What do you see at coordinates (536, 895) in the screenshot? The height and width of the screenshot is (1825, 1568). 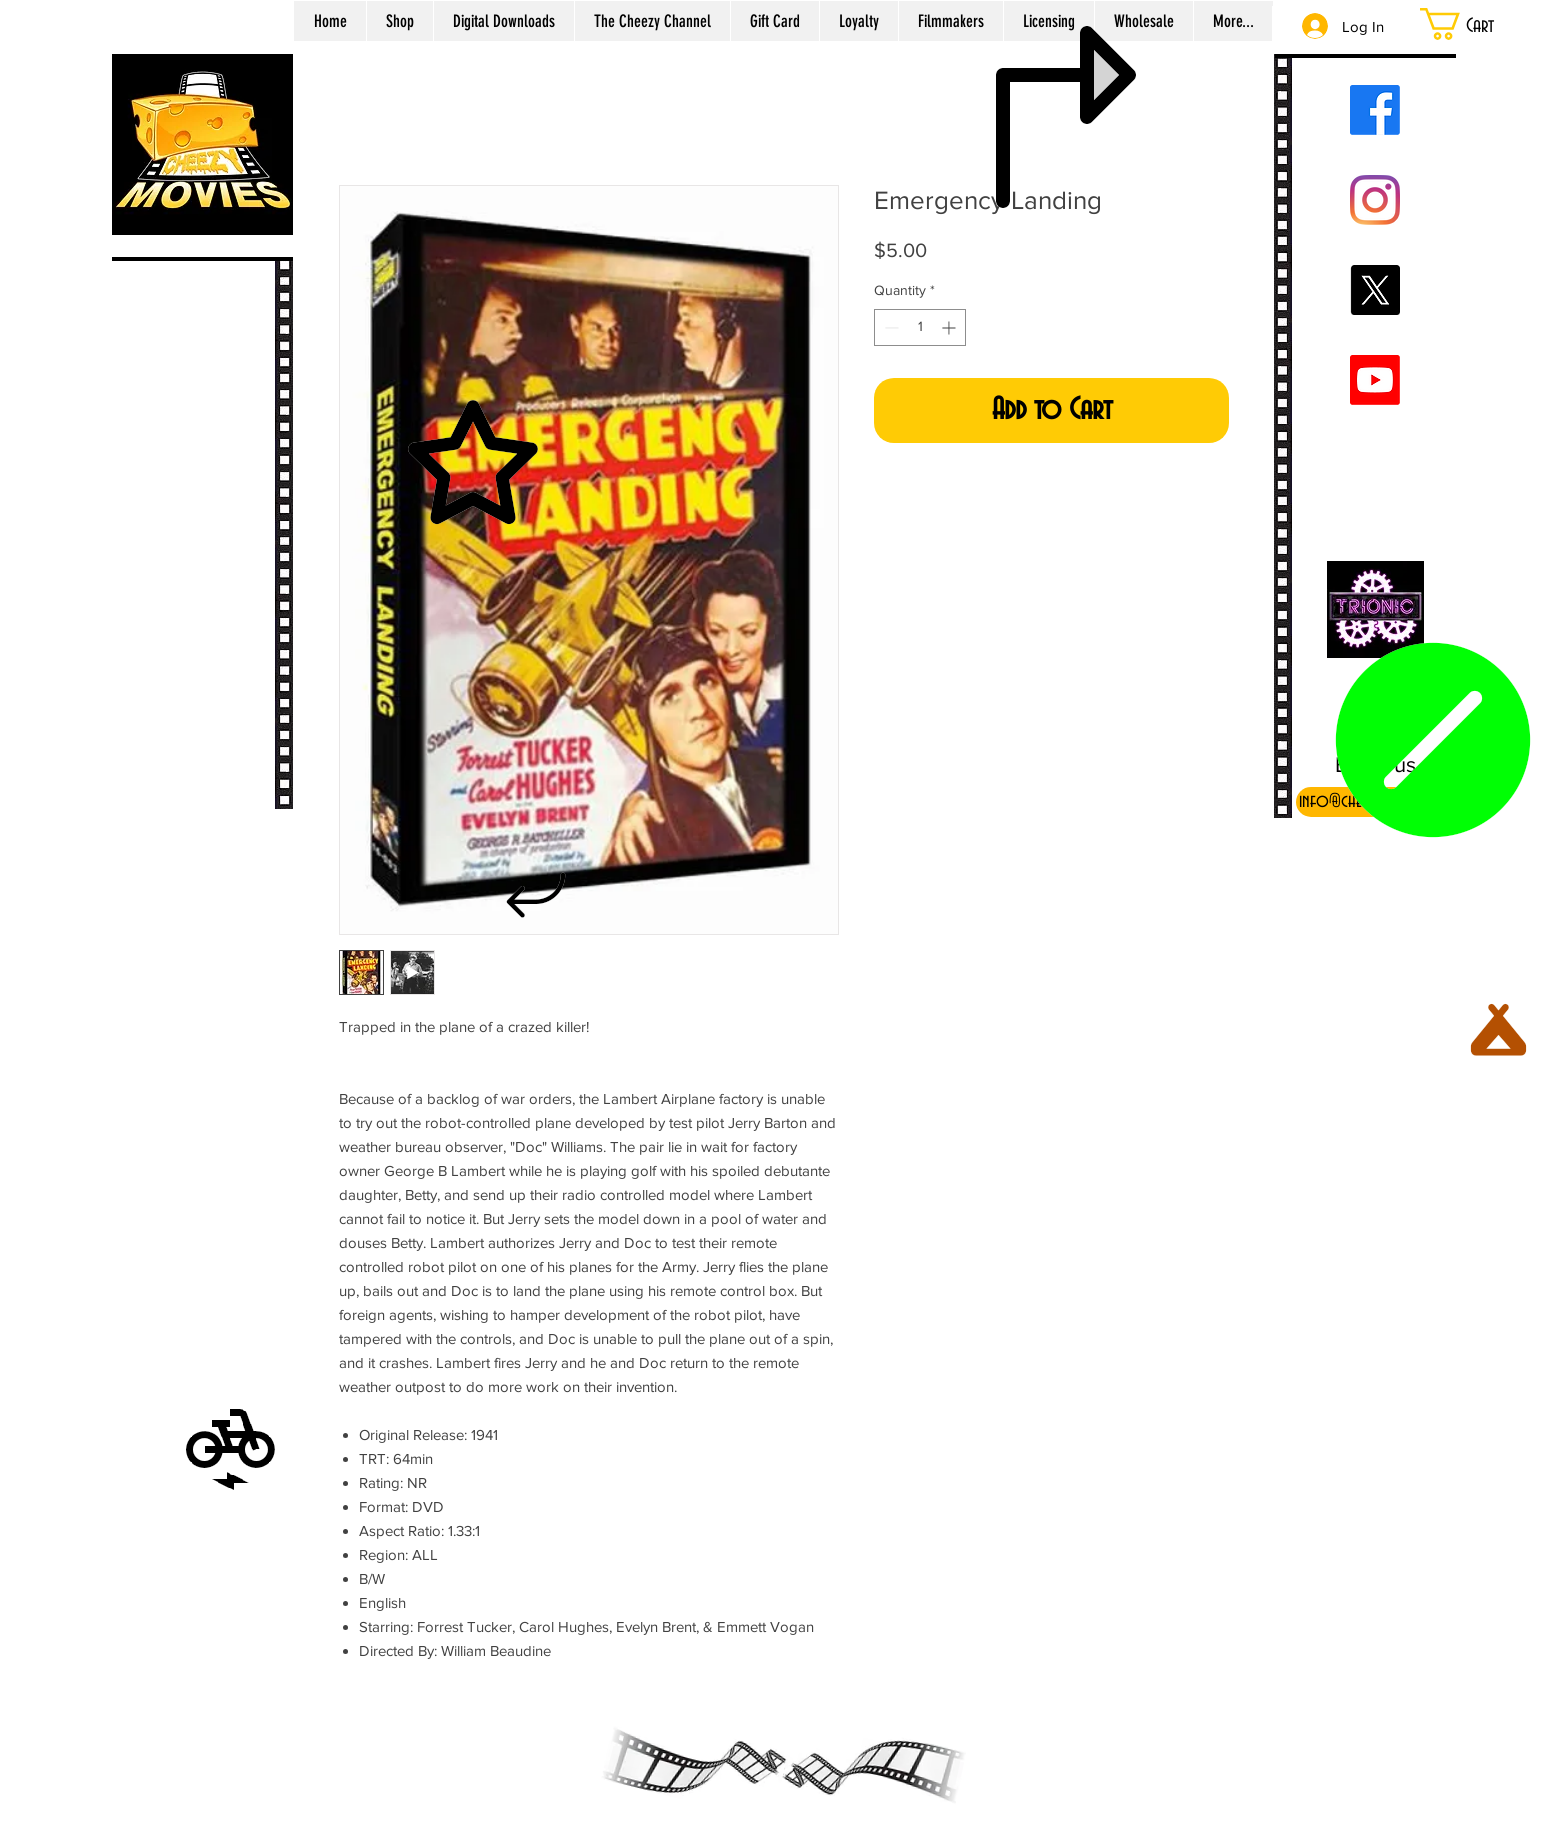 I see `reply to a message` at bounding box center [536, 895].